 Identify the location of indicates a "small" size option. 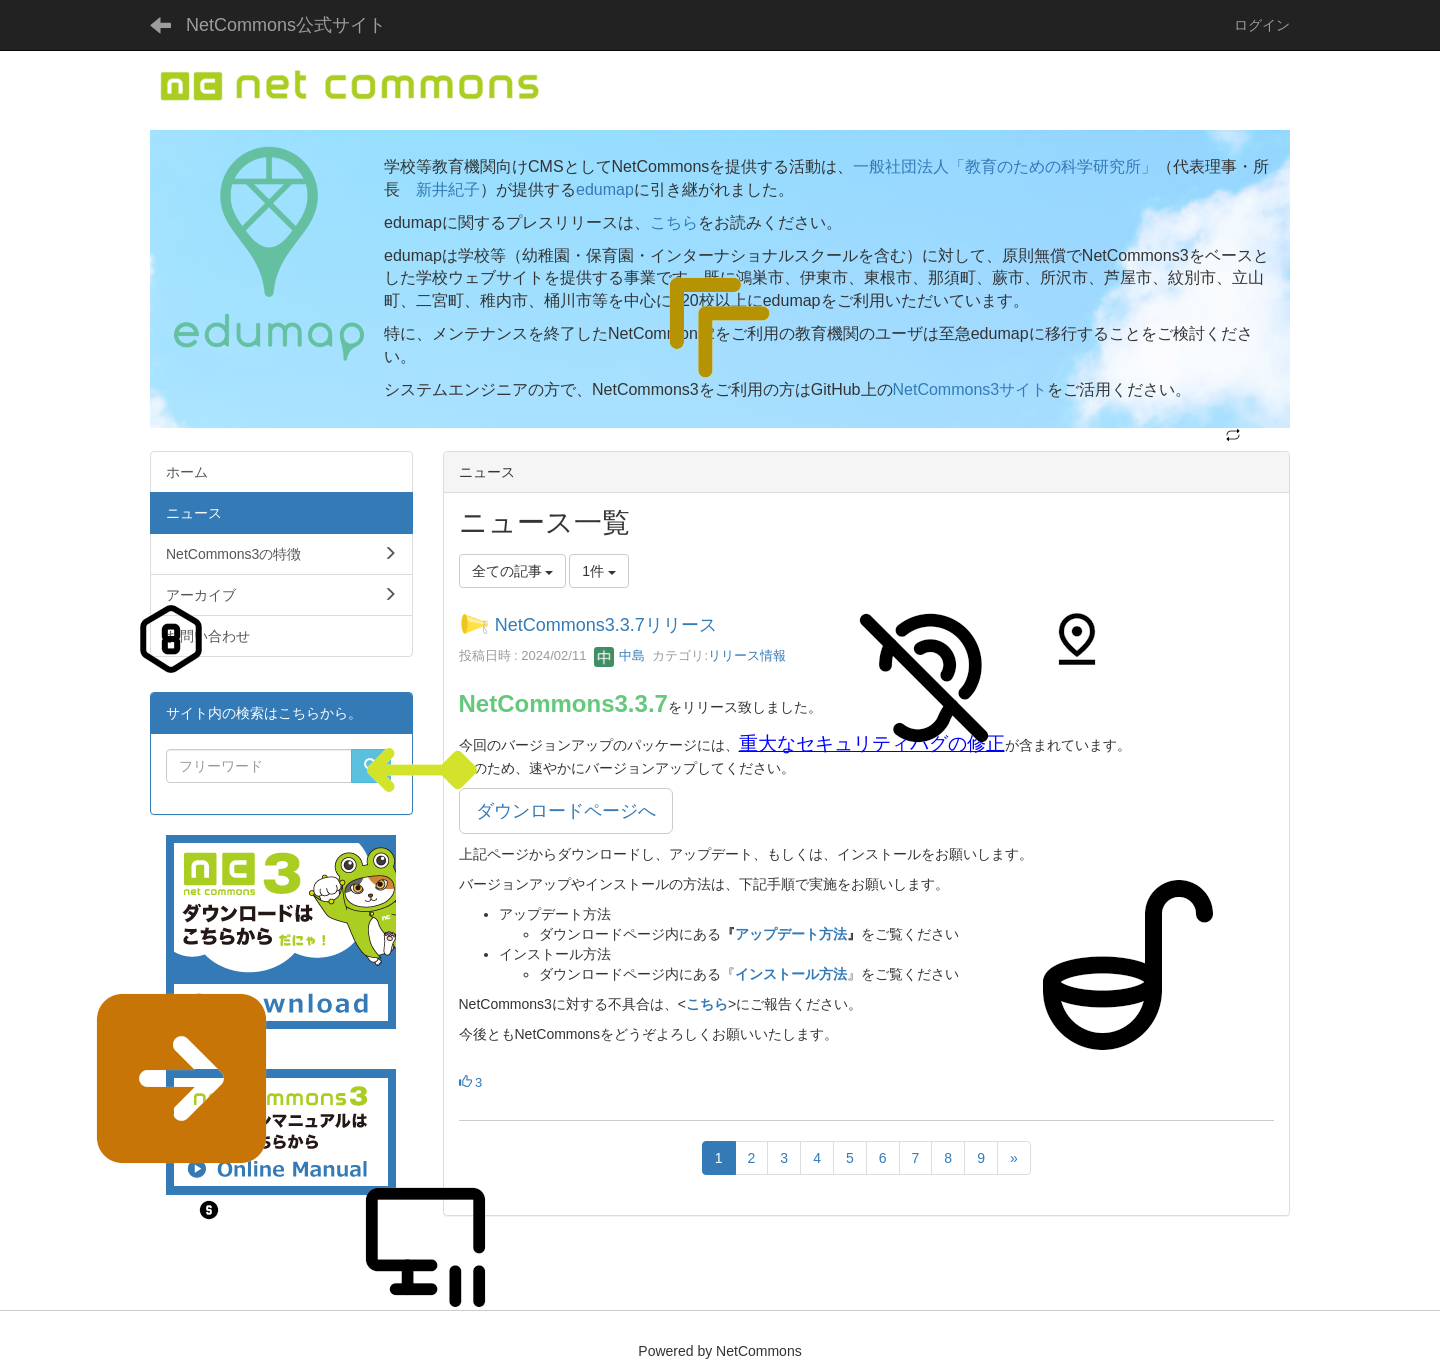
(209, 1210).